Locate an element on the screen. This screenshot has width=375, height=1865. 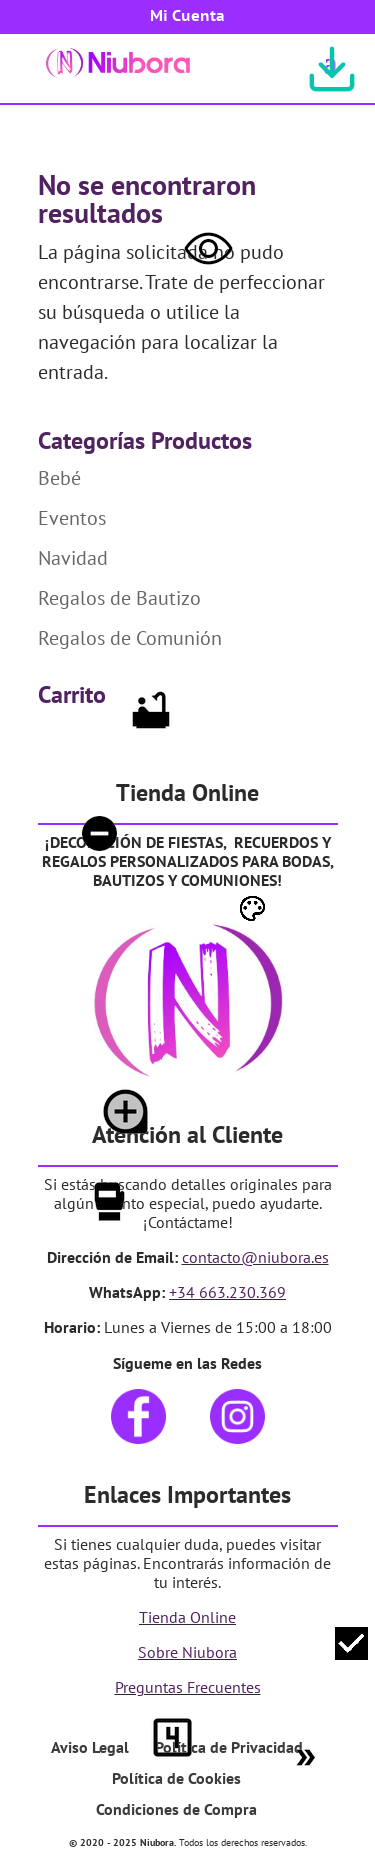
select image filter option 4 is located at coordinates (172, 1737).